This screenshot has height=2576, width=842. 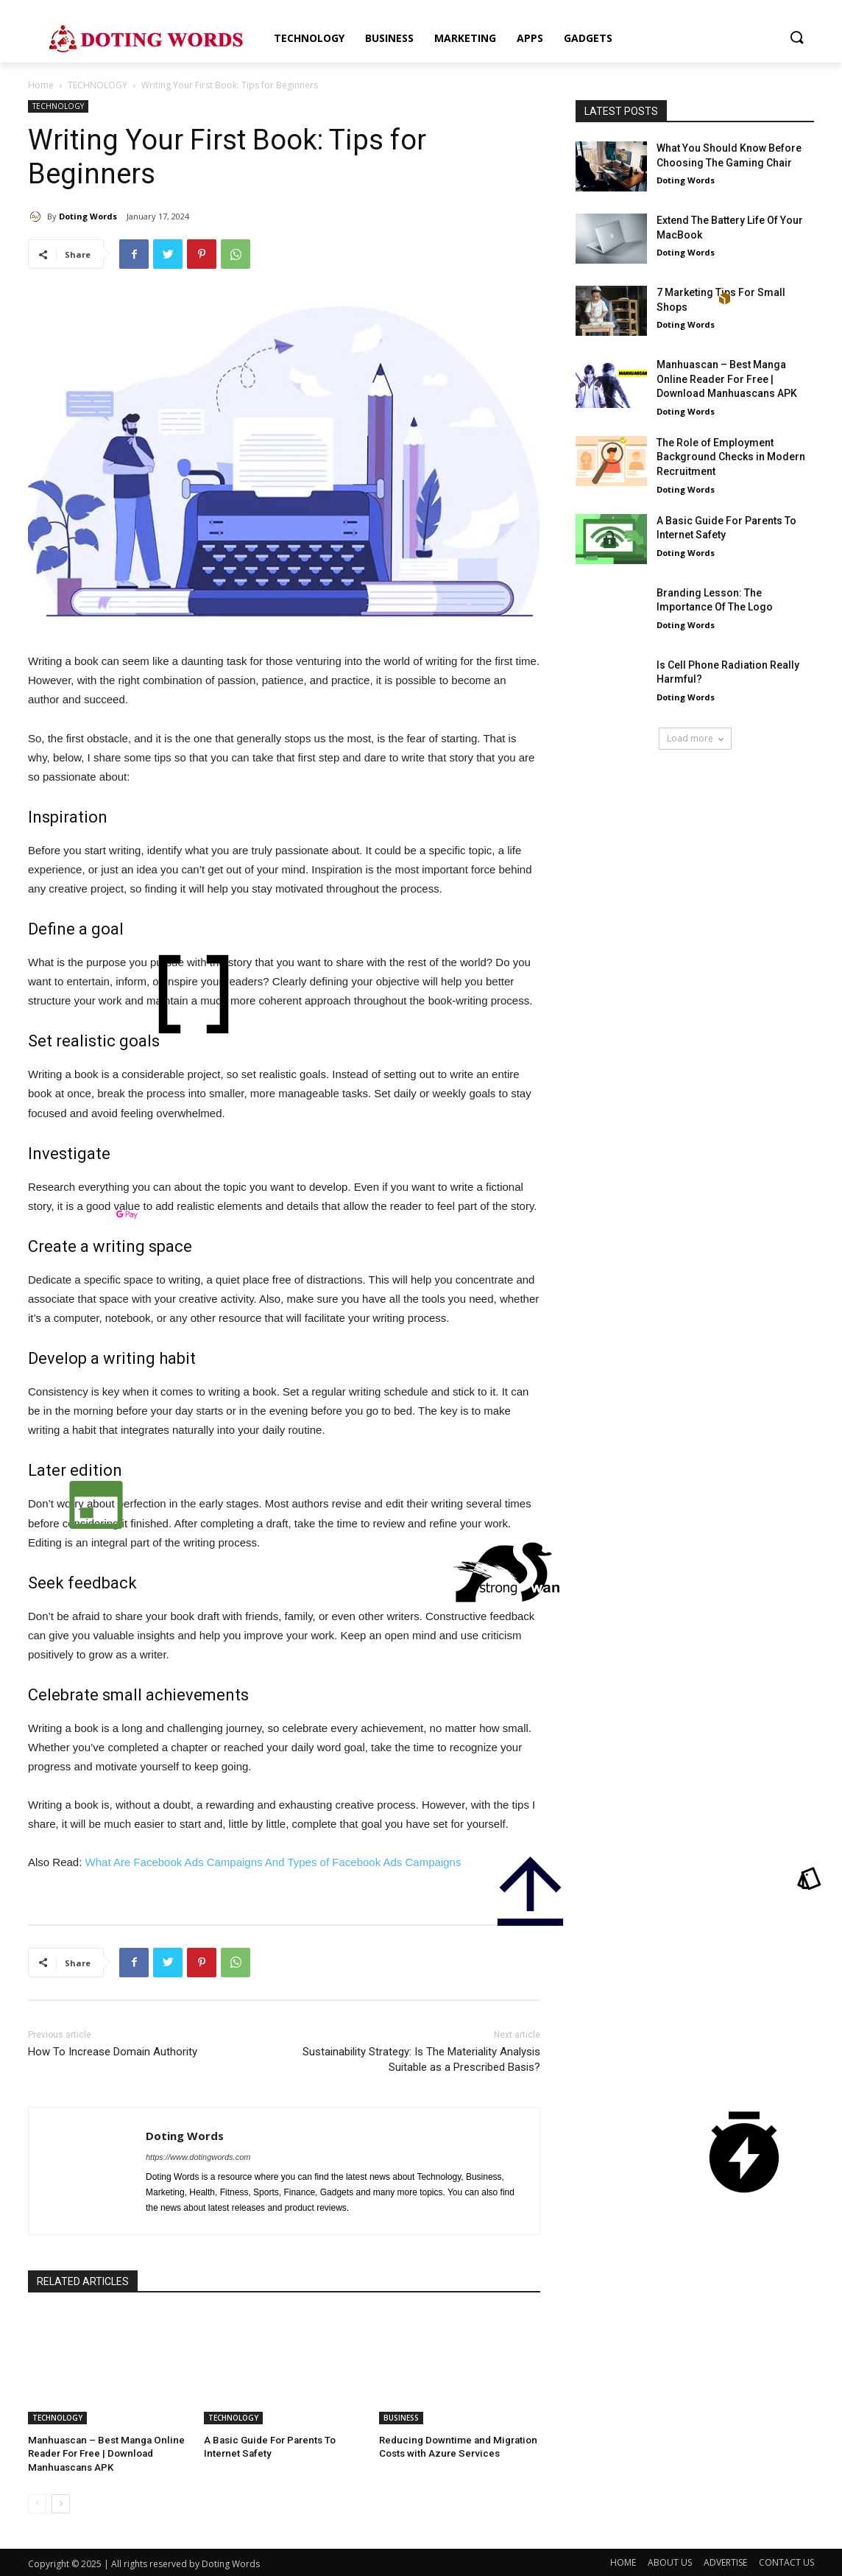 What do you see at coordinates (96, 1505) in the screenshot?
I see `switch to calendar view` at bounding box center [96, 1505].